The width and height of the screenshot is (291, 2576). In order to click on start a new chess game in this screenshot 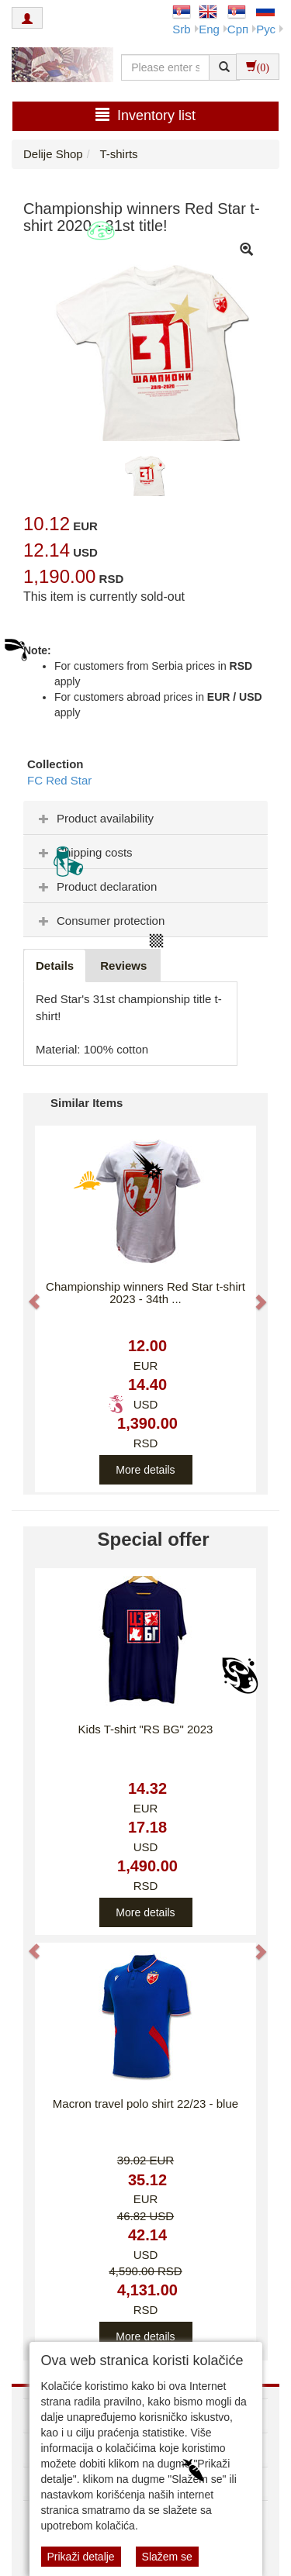, I will do `click(156, 940)`.